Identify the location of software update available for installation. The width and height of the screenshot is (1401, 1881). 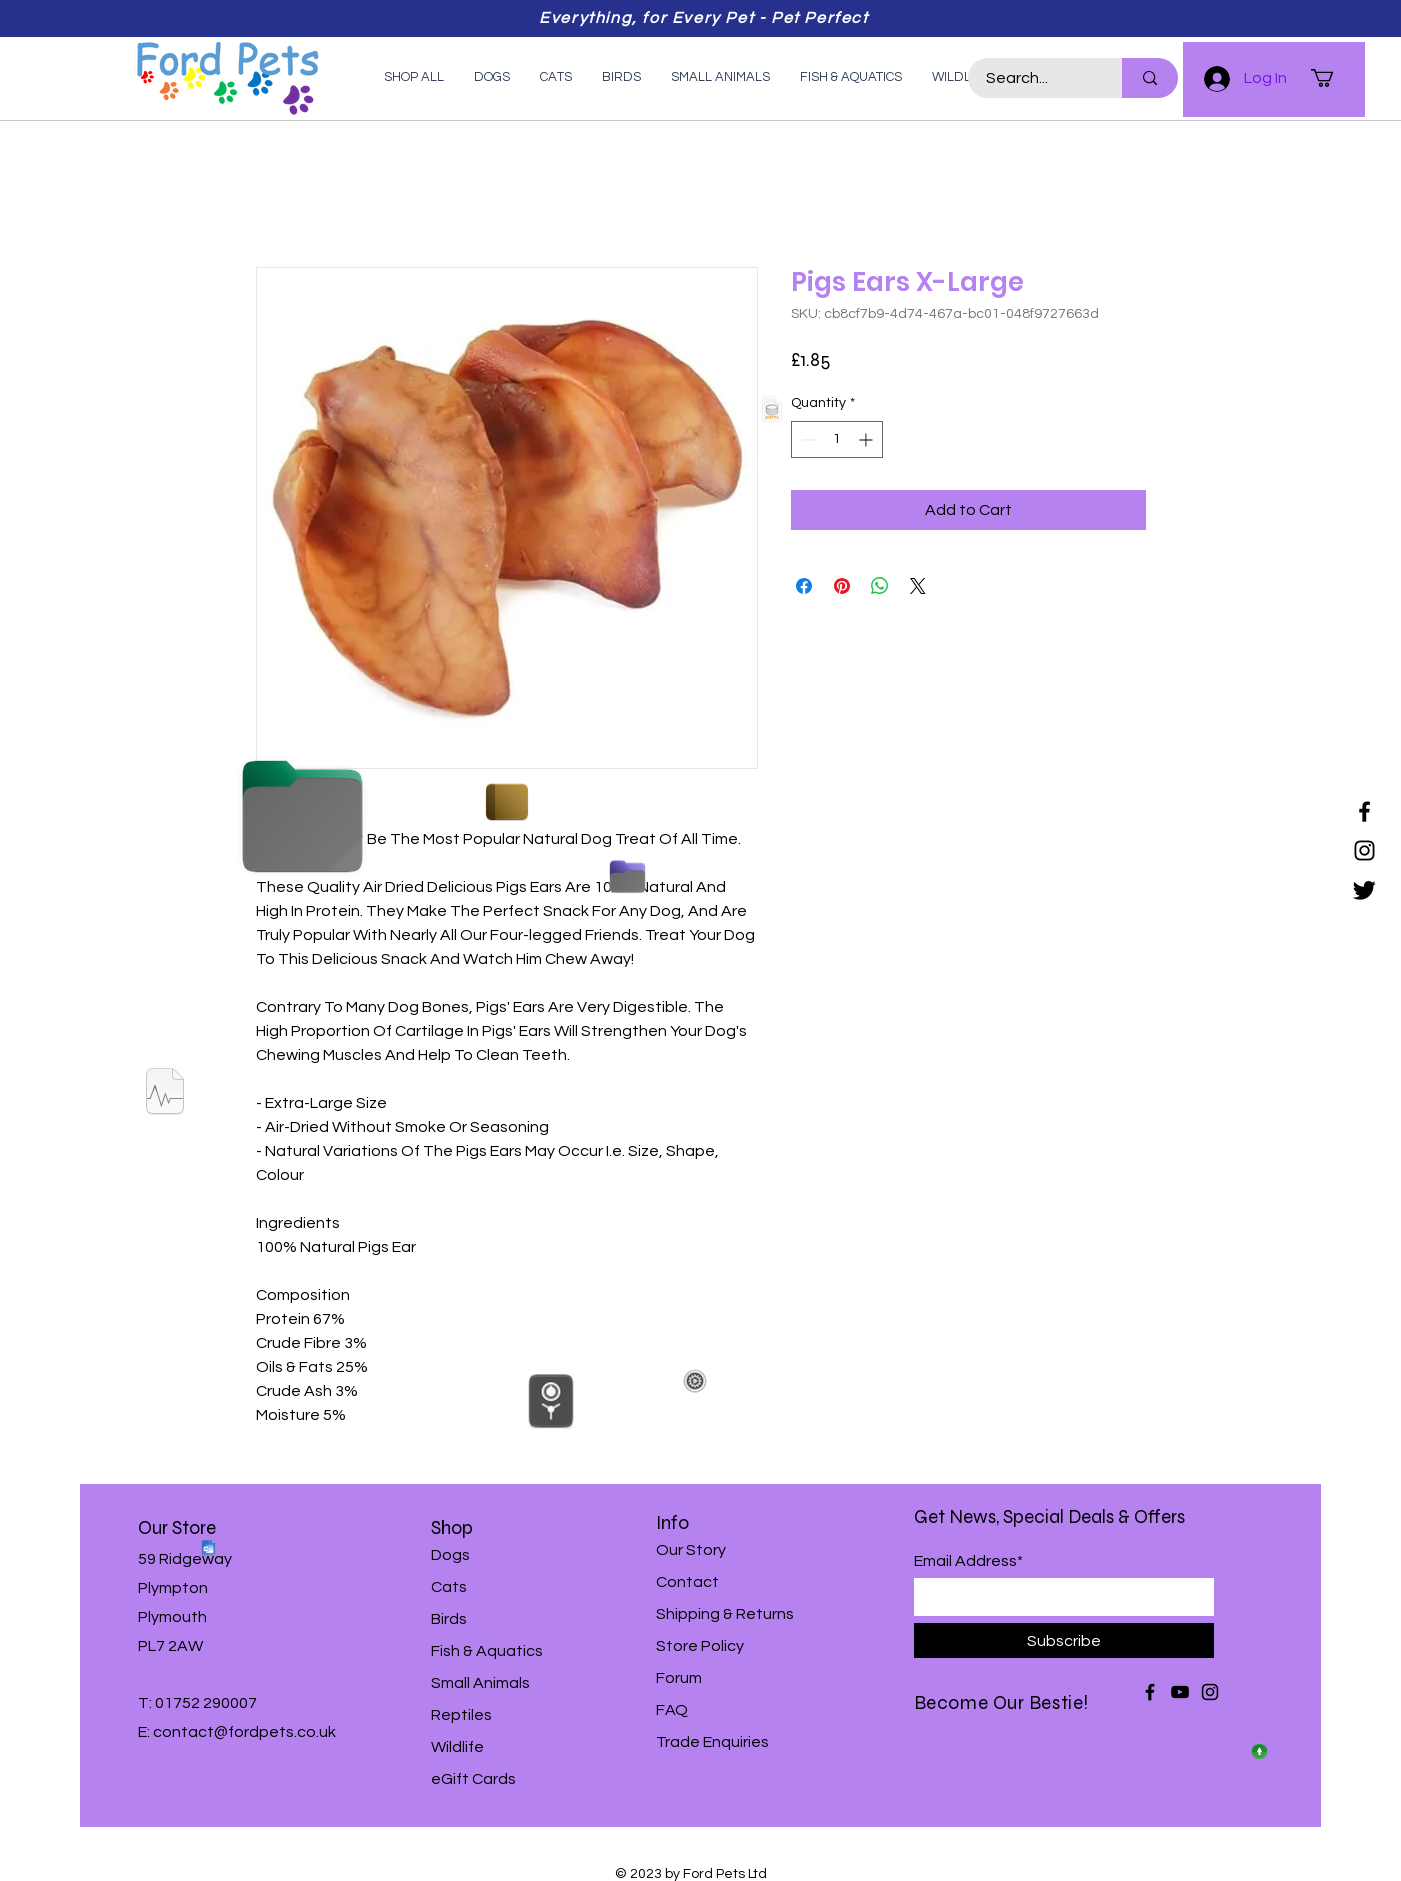
(1259, 1751).